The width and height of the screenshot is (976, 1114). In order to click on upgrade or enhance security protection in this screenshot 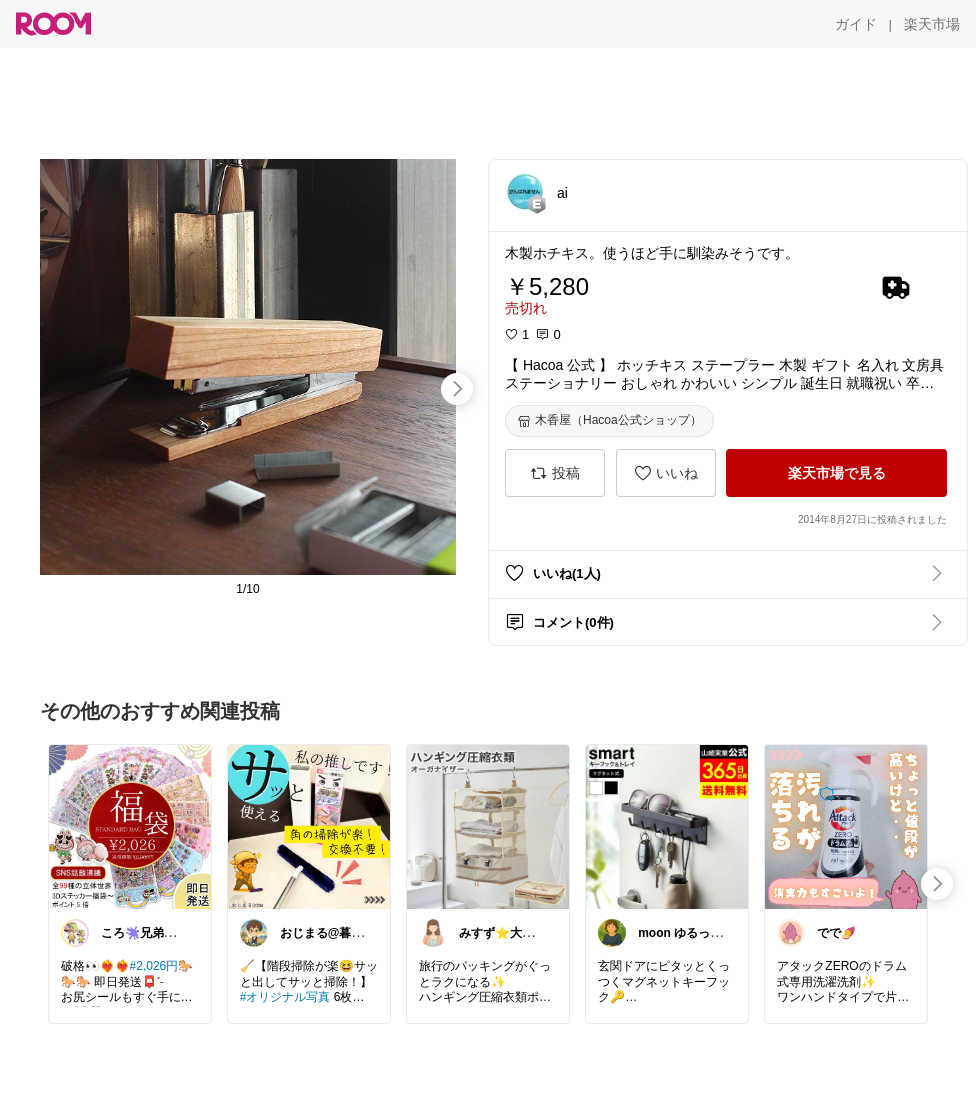, I will do `click(826, 793)`.